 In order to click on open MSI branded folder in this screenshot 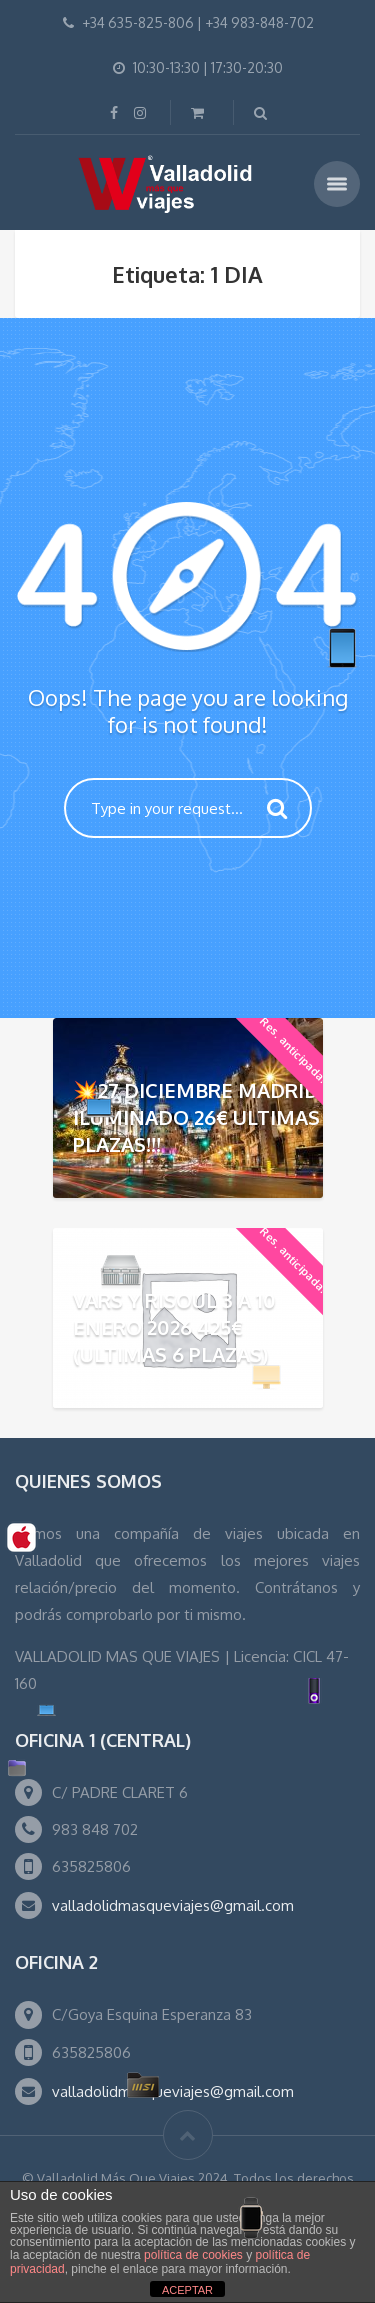, I will do `click(143, 2086)`.